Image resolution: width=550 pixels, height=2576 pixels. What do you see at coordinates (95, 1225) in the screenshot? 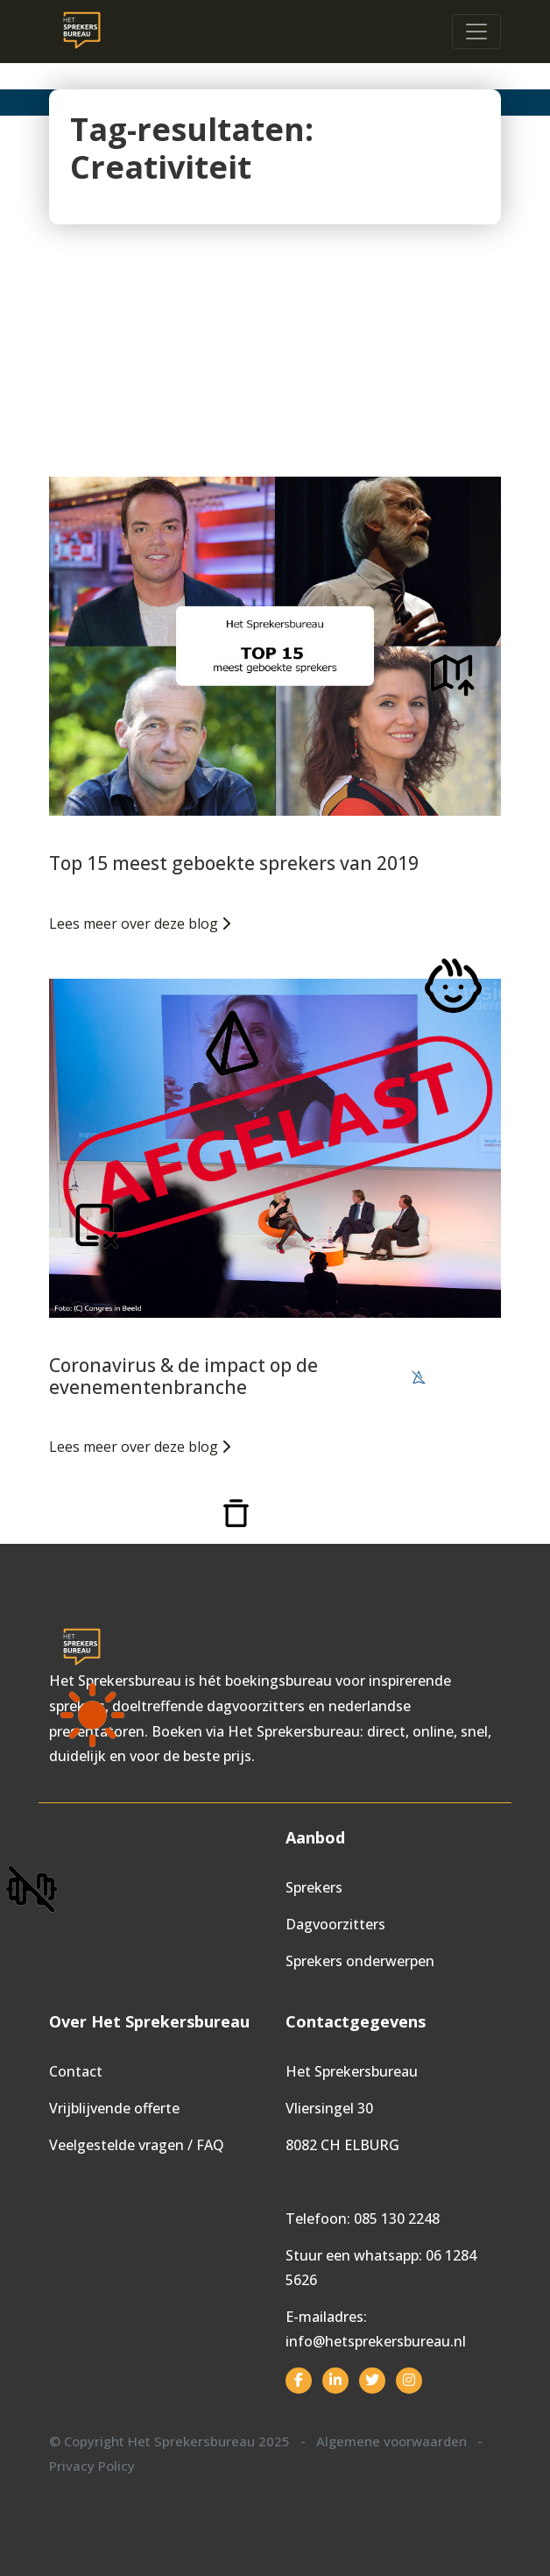
I see `disconnect or remove iPad device` at bounding box center [95, 1225].